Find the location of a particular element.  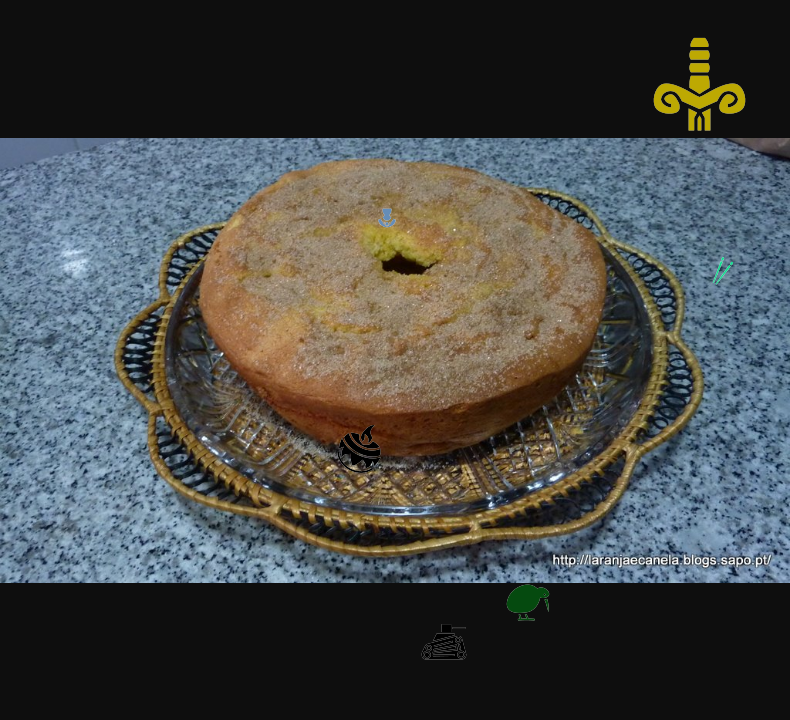

use an incendiary or fire-based weapon is located at coordinates (359, 449).